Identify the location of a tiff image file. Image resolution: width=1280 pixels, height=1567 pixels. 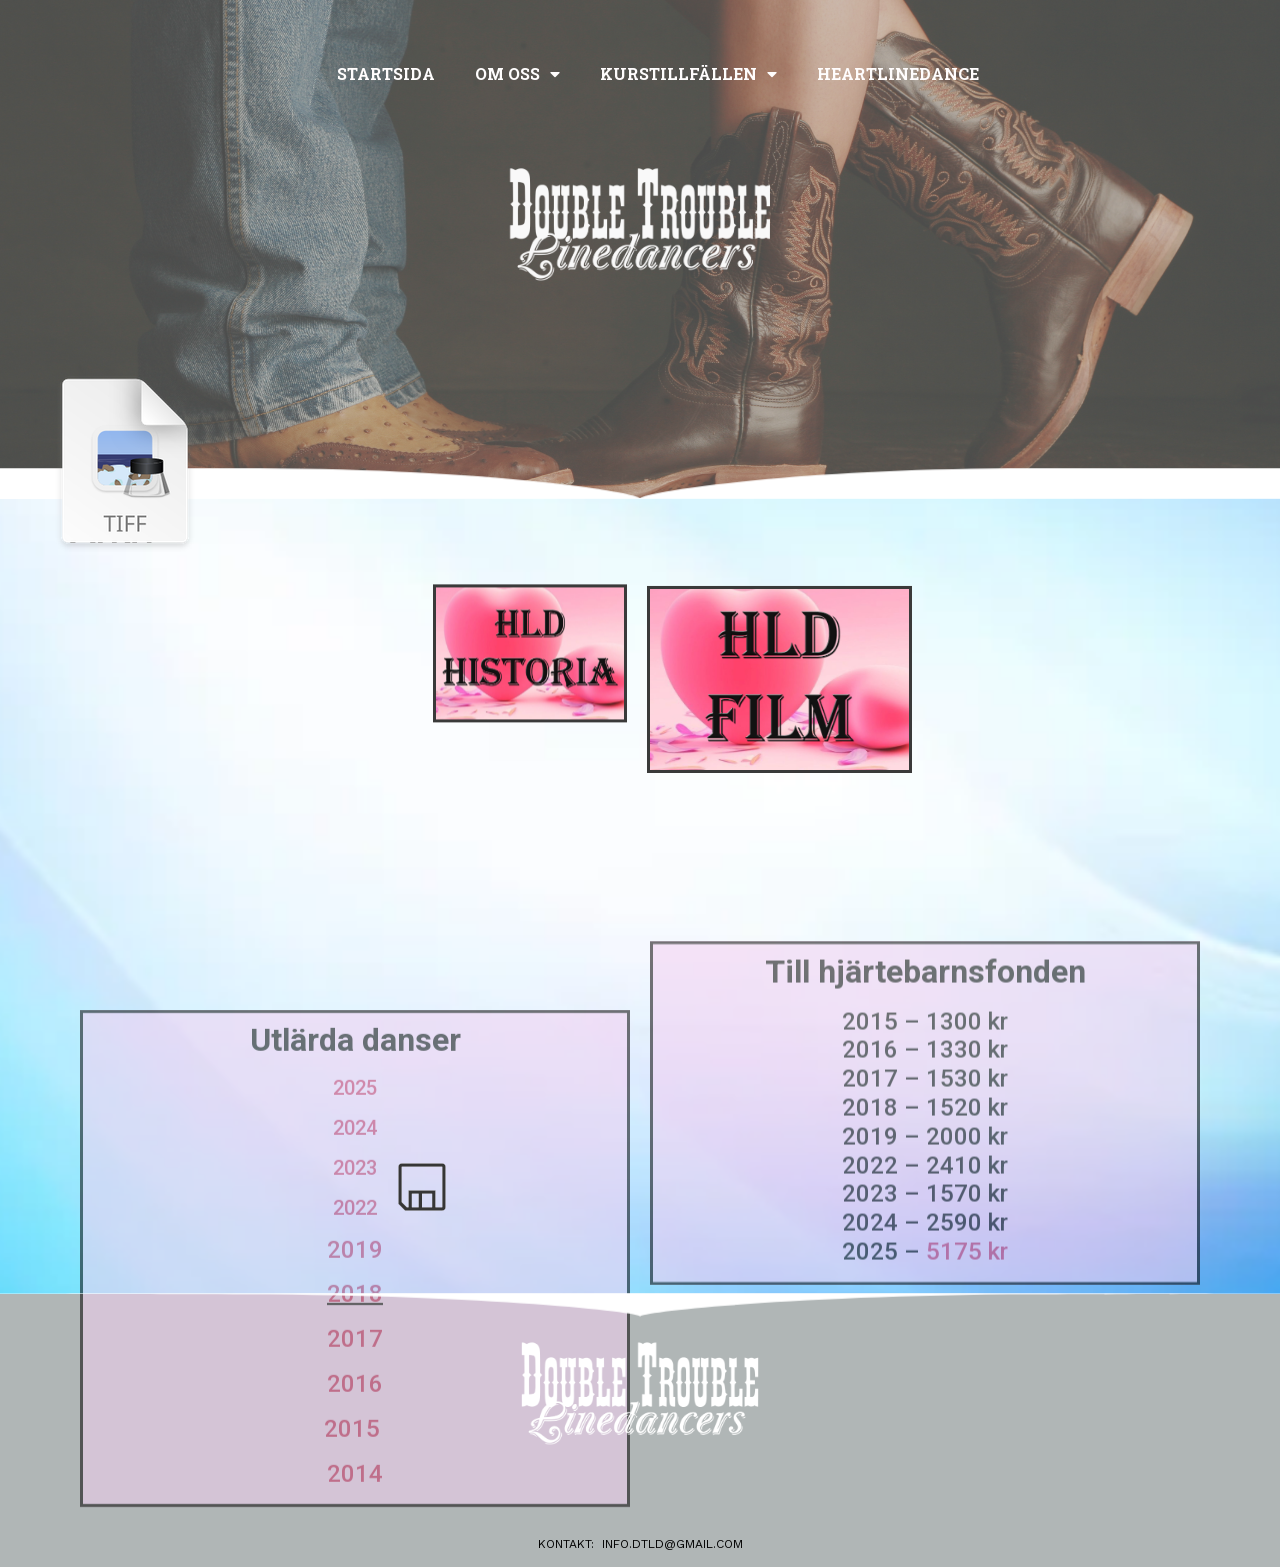
(125, 464).